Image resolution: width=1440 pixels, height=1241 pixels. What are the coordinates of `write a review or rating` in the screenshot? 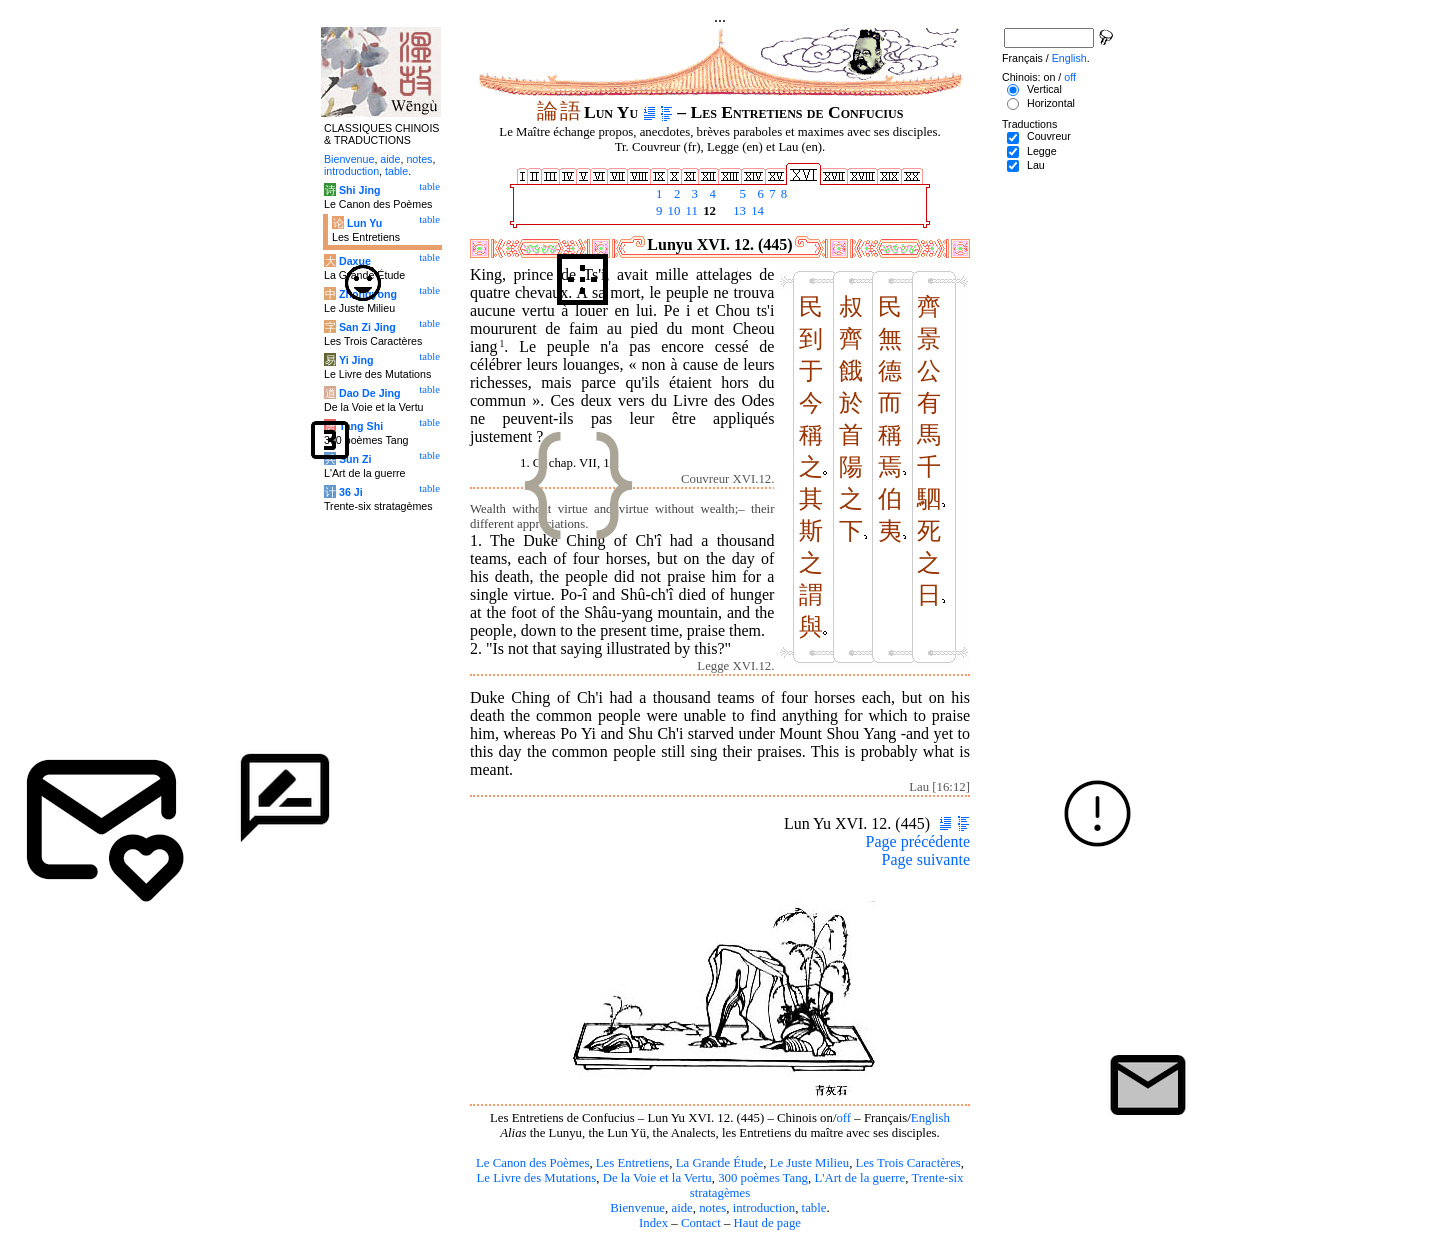 It's located at (285, 798).